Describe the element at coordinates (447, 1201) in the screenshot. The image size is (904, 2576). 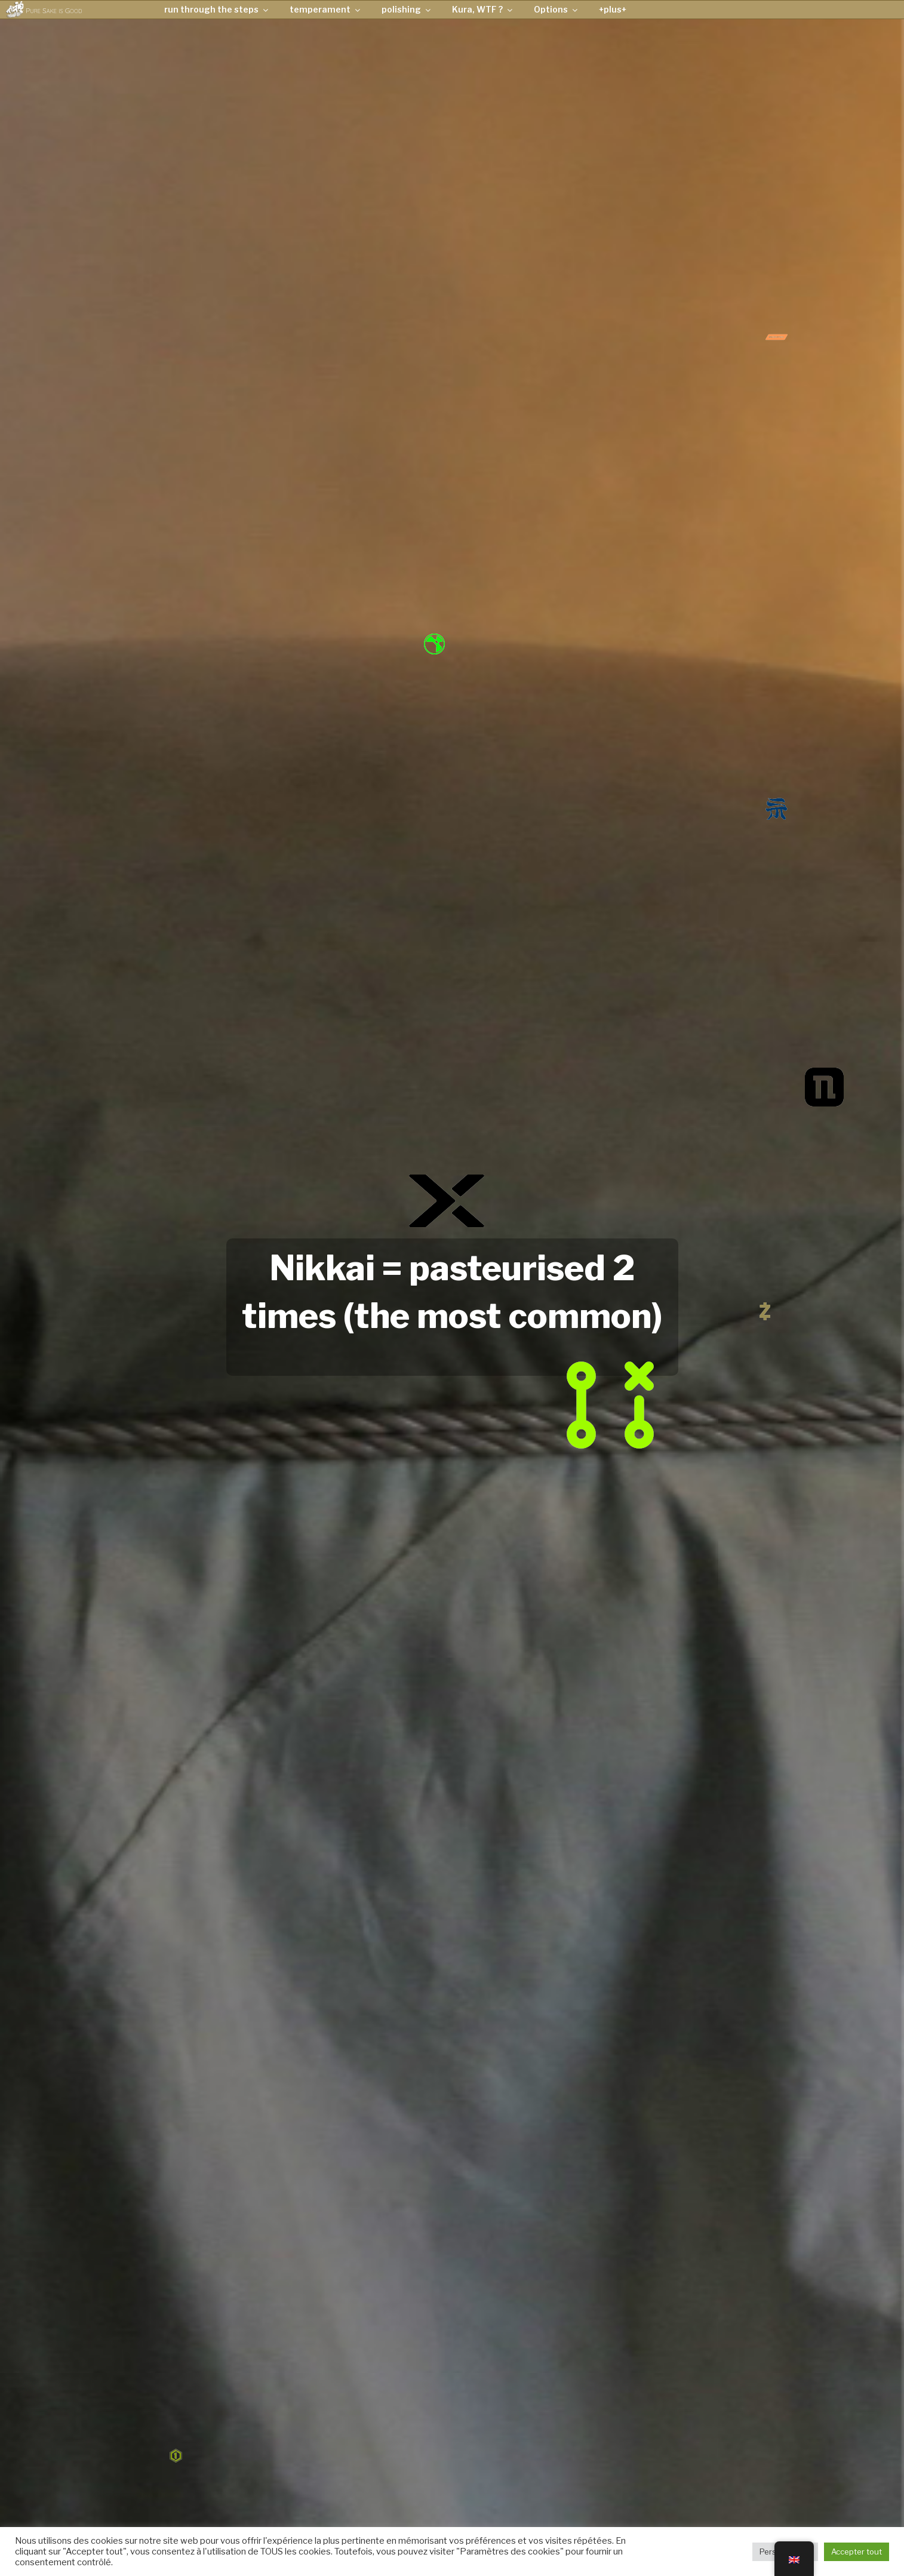
I see `nutanix company logo` at that location.